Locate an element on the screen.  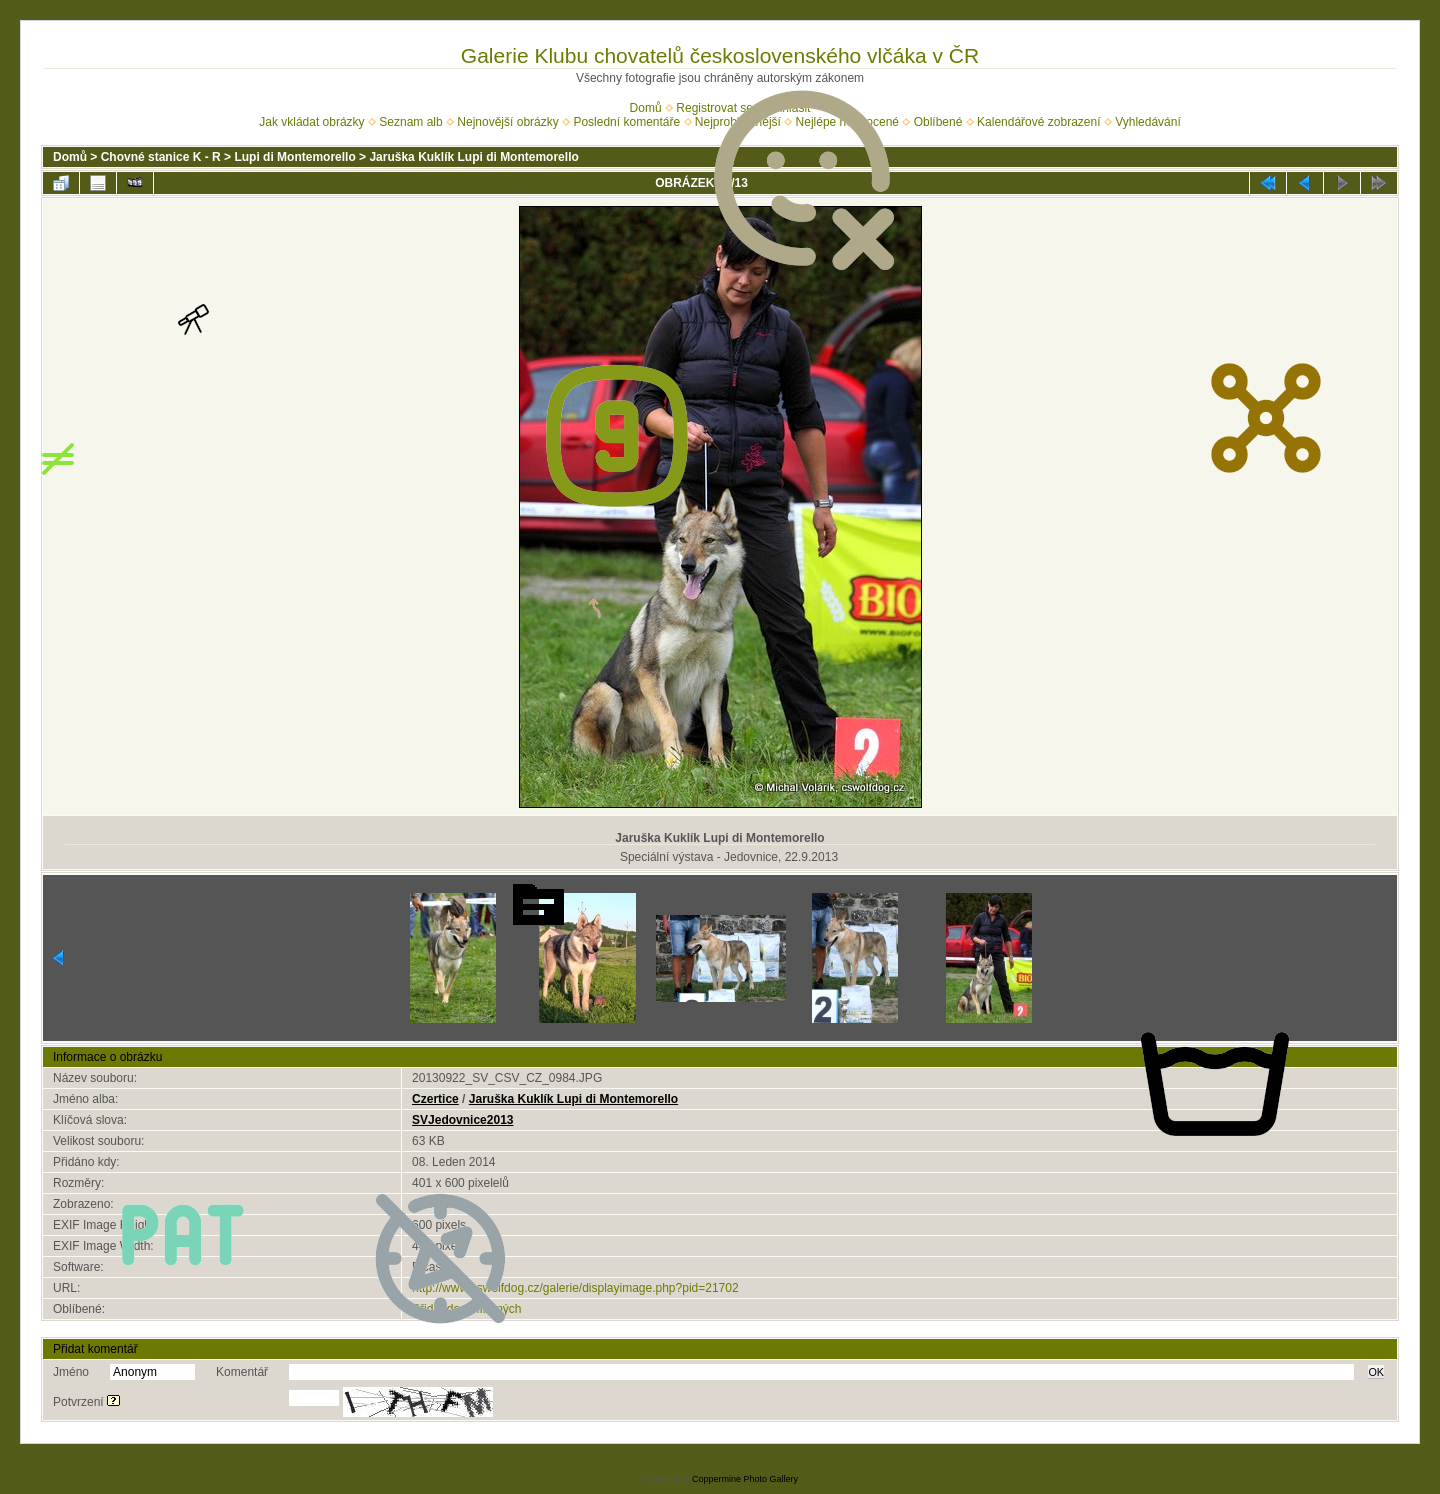
remove or cancel a mood/reaction is located at coordinates (802, 178).